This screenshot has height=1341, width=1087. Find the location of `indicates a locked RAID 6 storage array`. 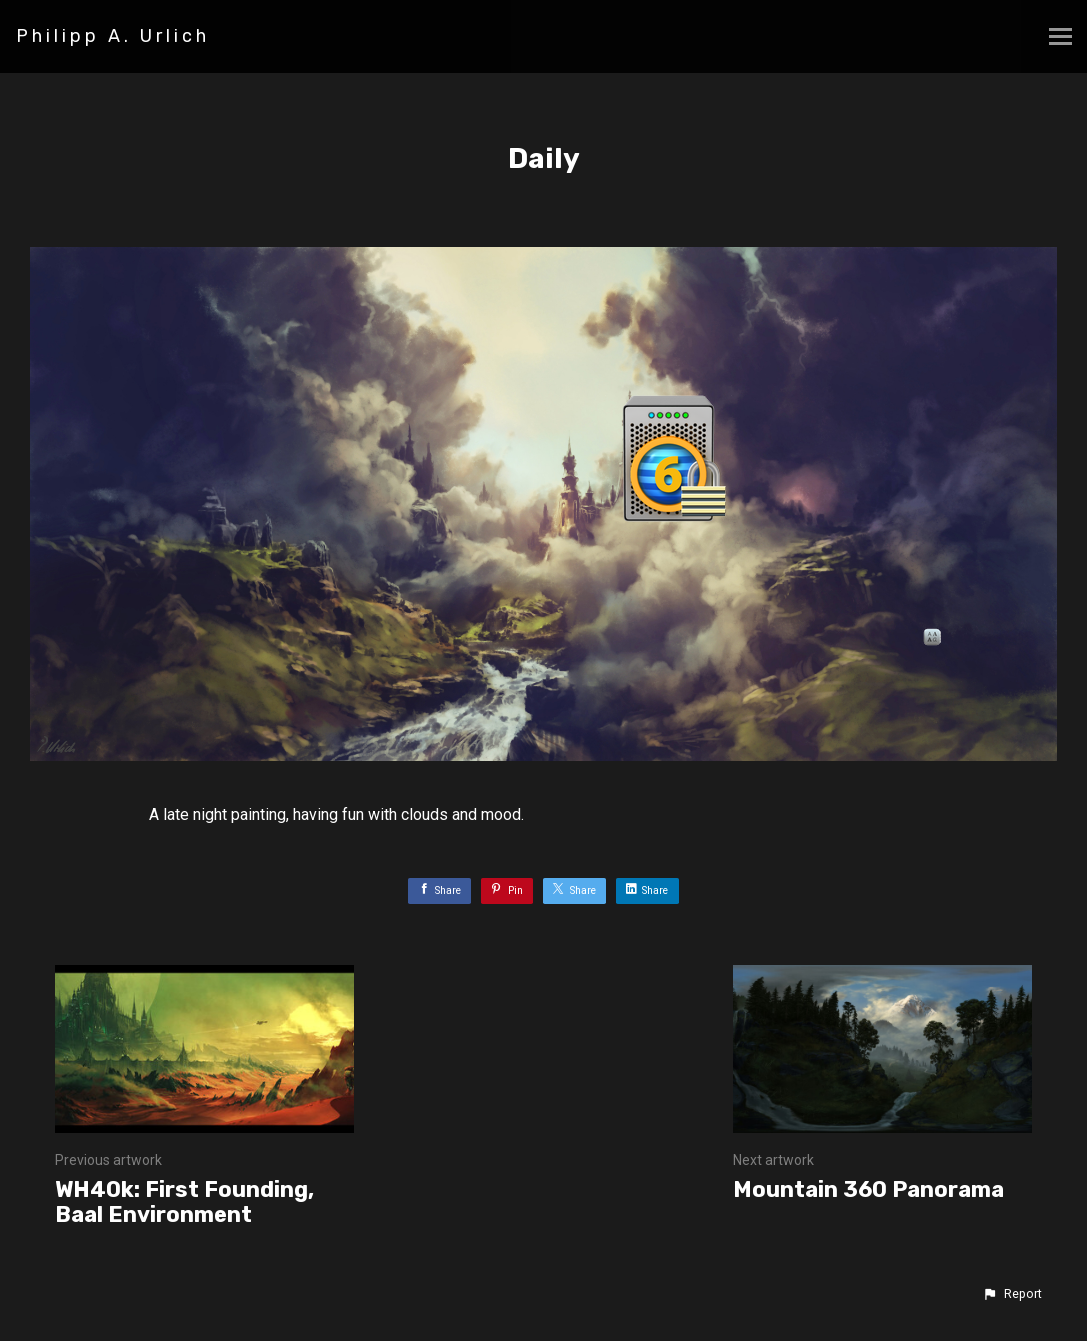

indicates a locked RAID 6 storage array is located at coordinates (668, 458).